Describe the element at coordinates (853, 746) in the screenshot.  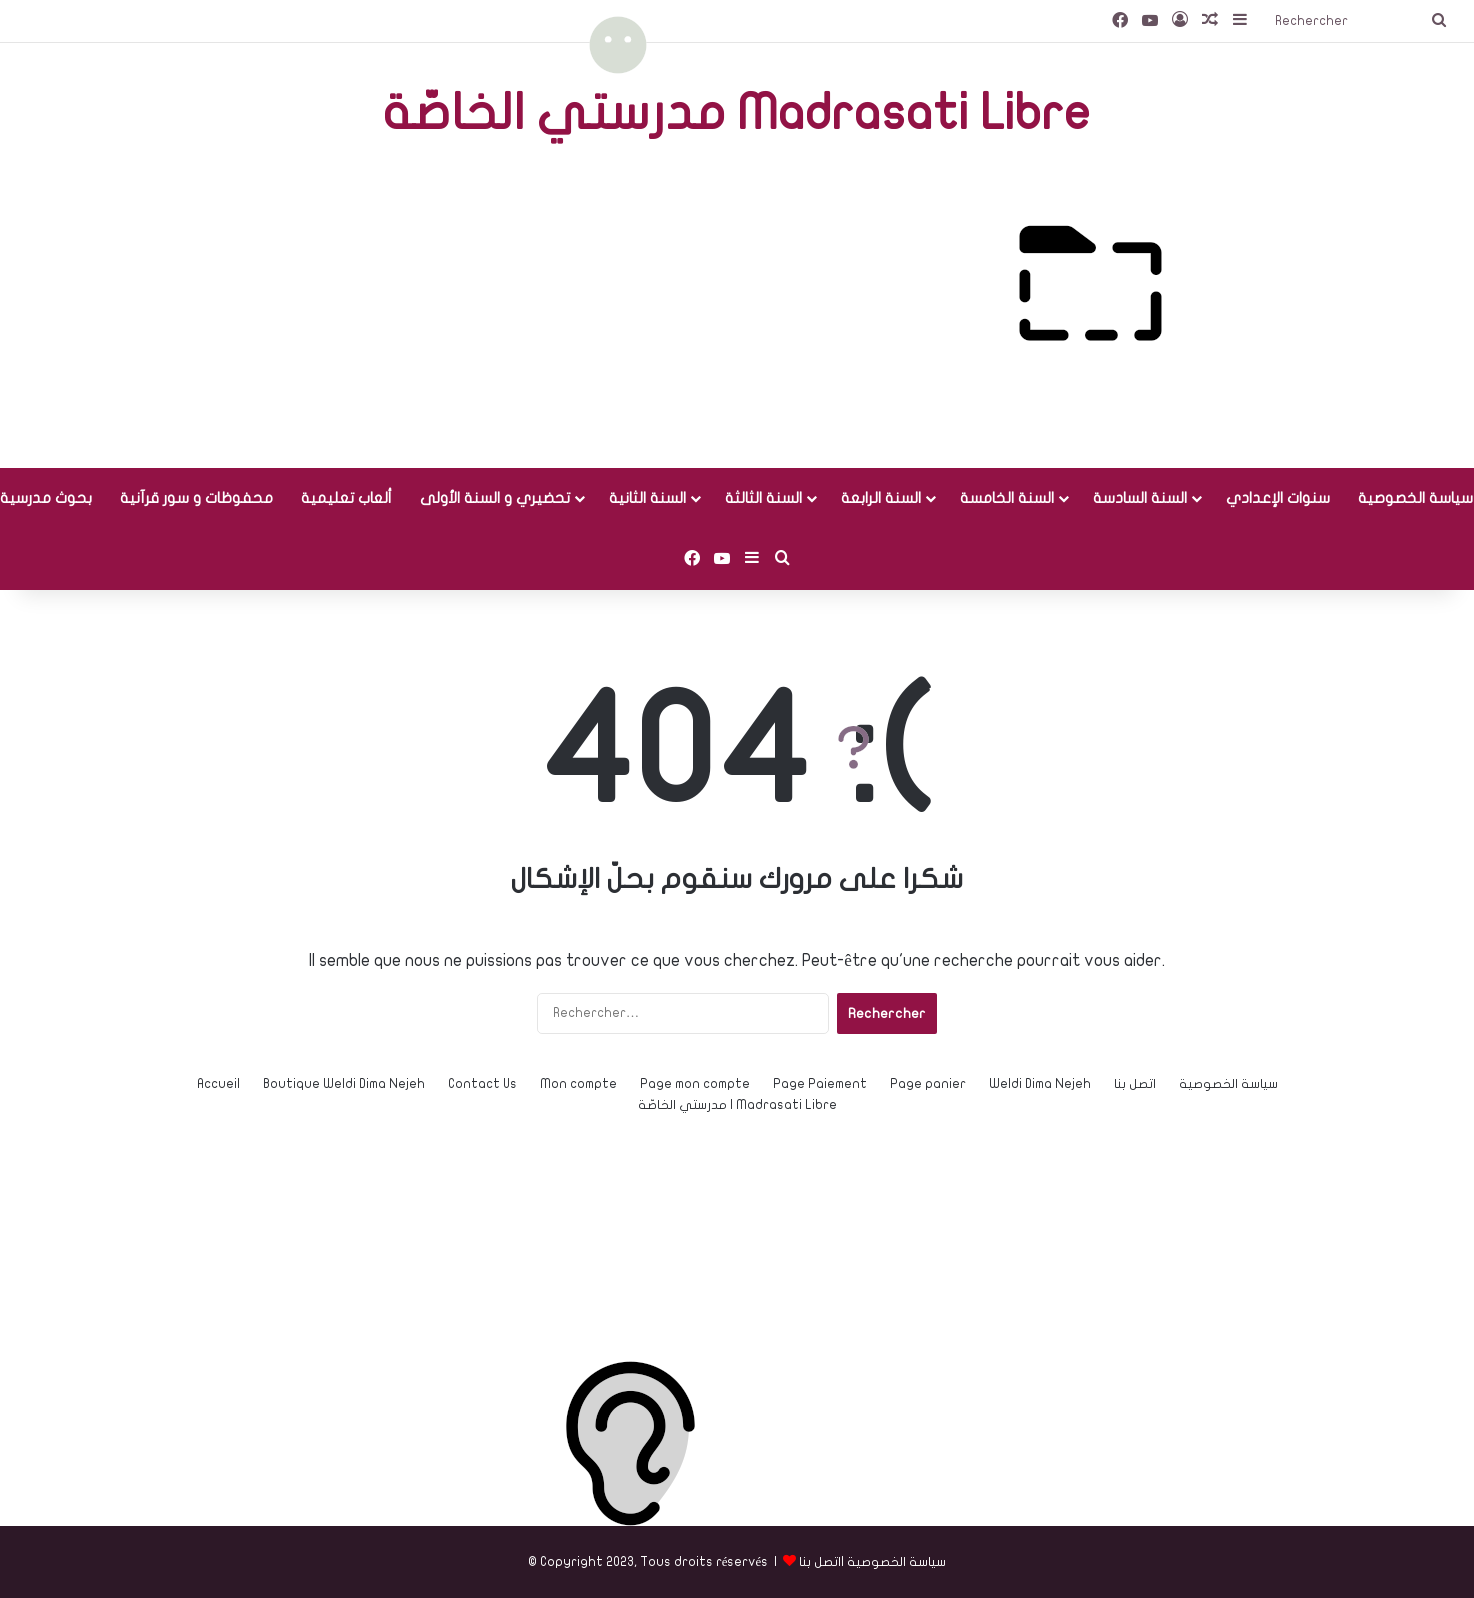
I see `access help or support` at that location.